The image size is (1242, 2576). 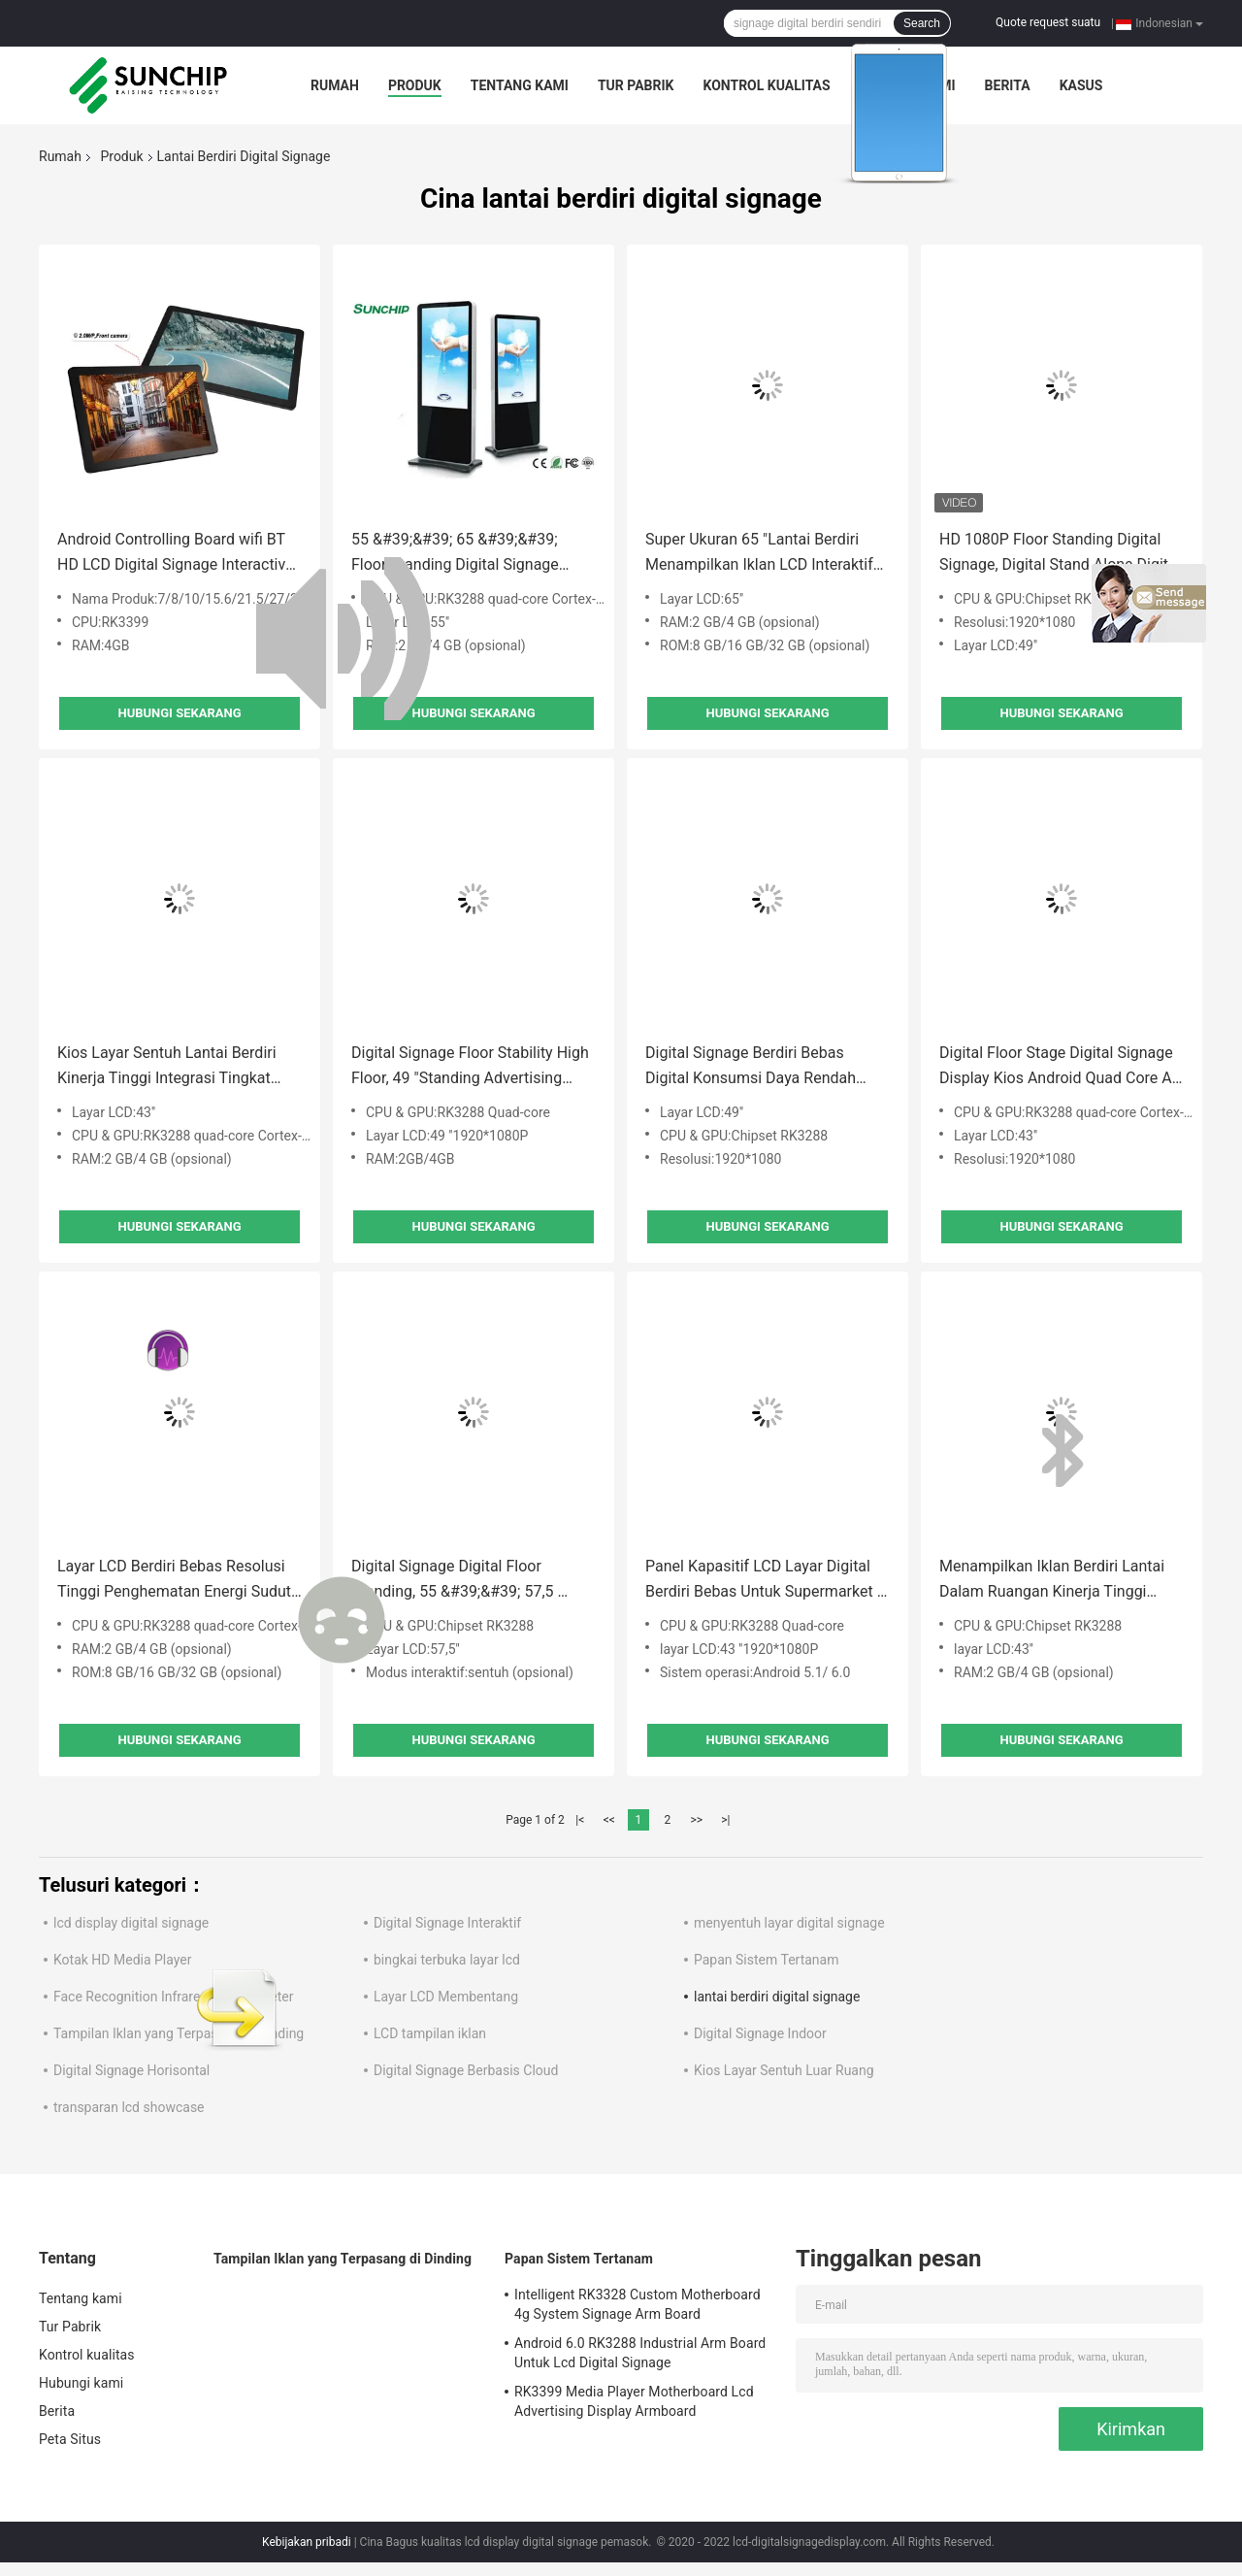 What do you see at coordinates (349, 639) in the screenshot?
I see `indicates volume is set to high` at bounding box center [349, 639].